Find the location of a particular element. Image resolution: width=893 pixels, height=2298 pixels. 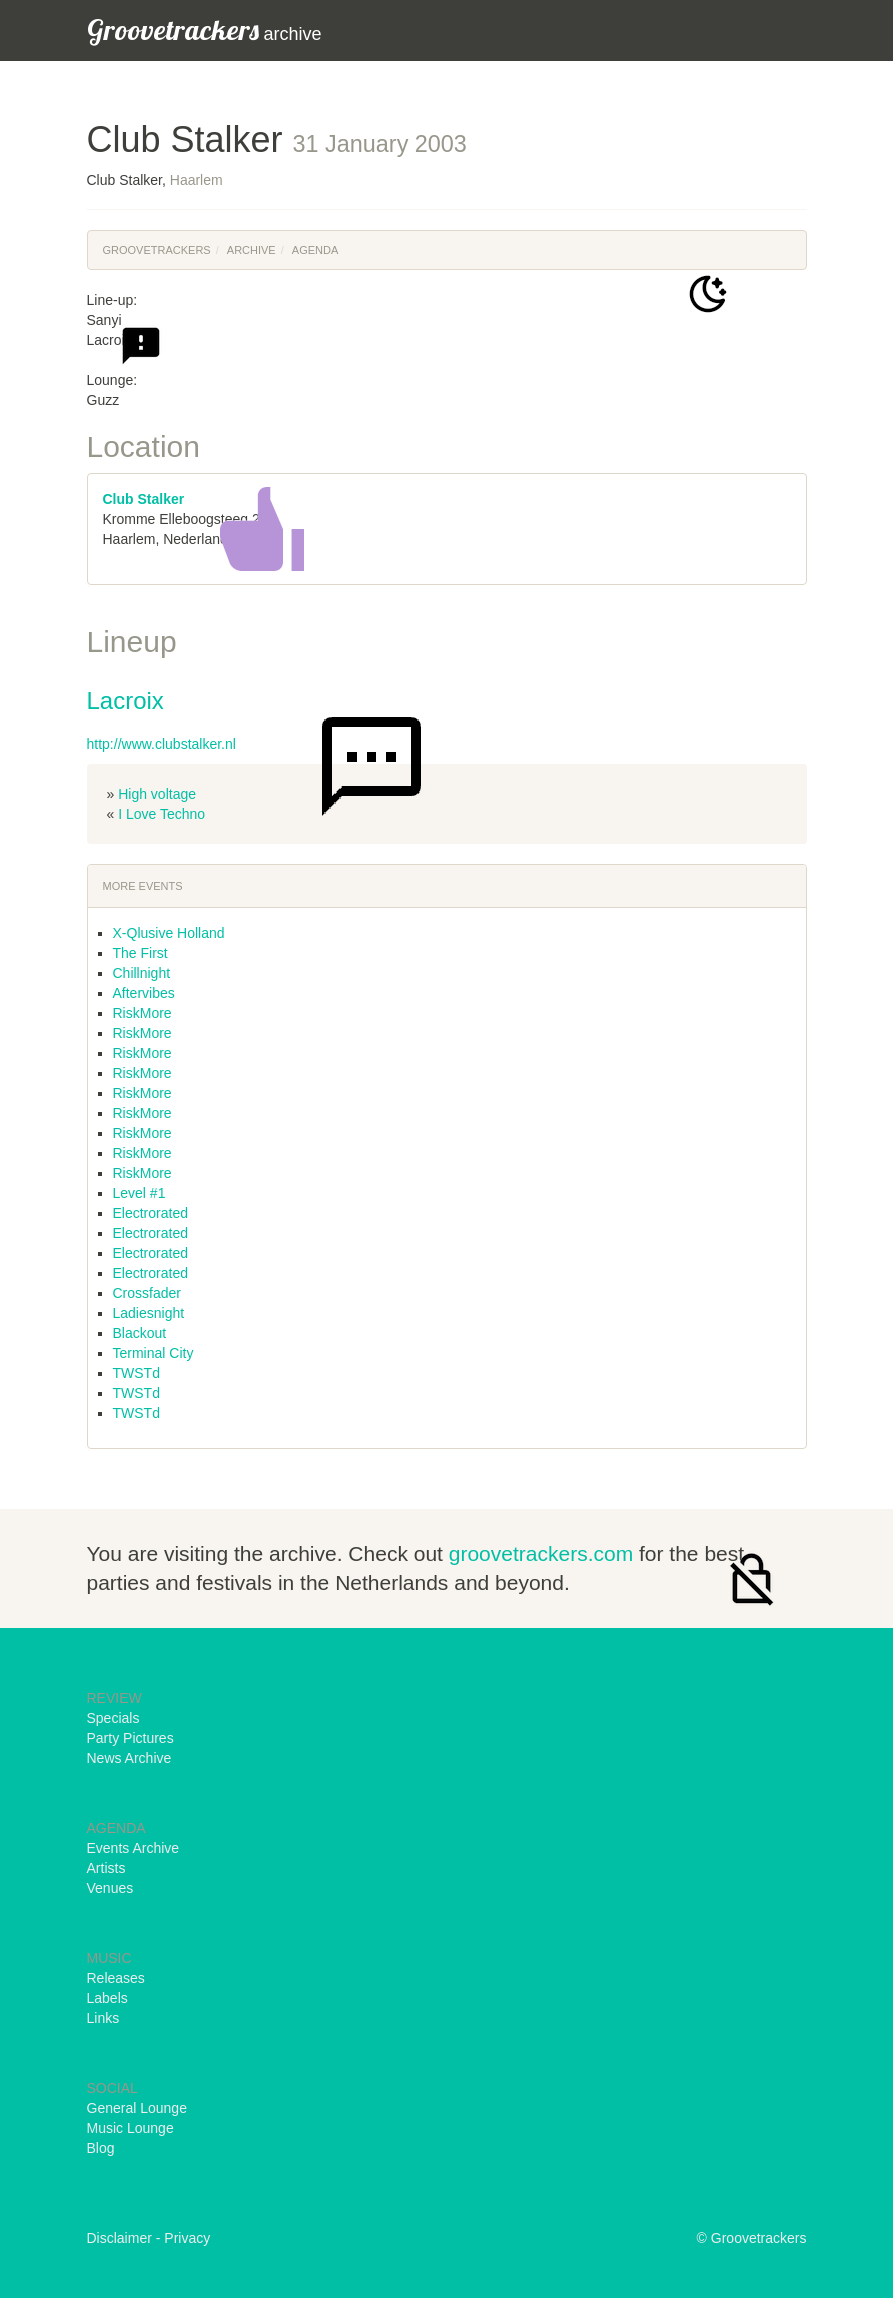

toggle dark mode or night theme is located at coordinates (708, 294).